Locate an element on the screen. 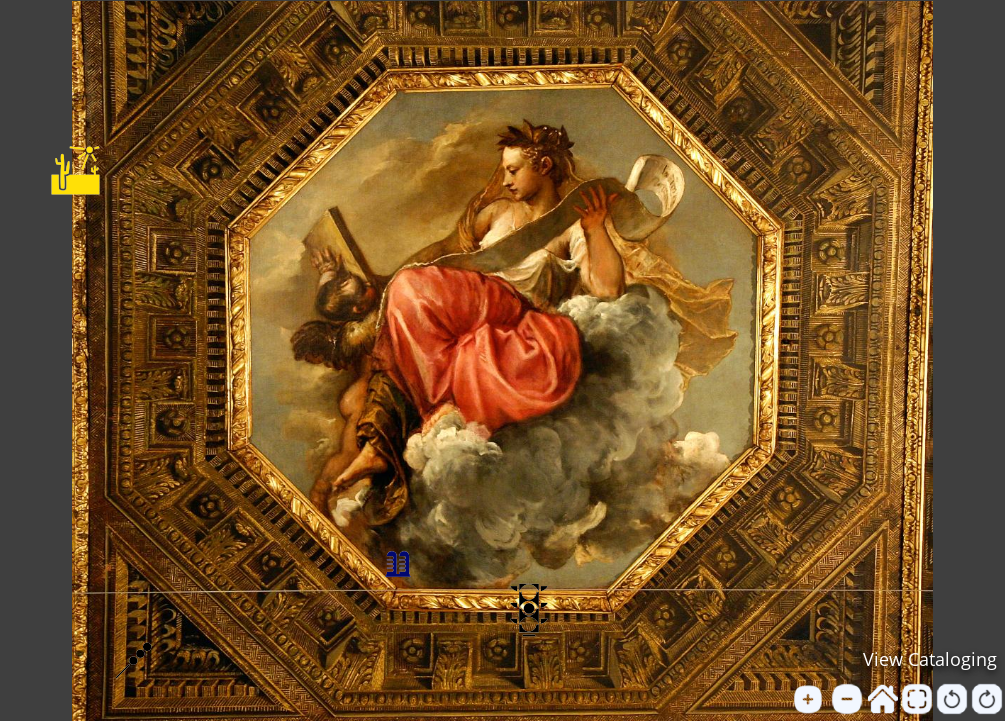 The height and width of the screenshot is (721, 1005). indicates desert or arid climate zone is located at coordinates (75, 170).